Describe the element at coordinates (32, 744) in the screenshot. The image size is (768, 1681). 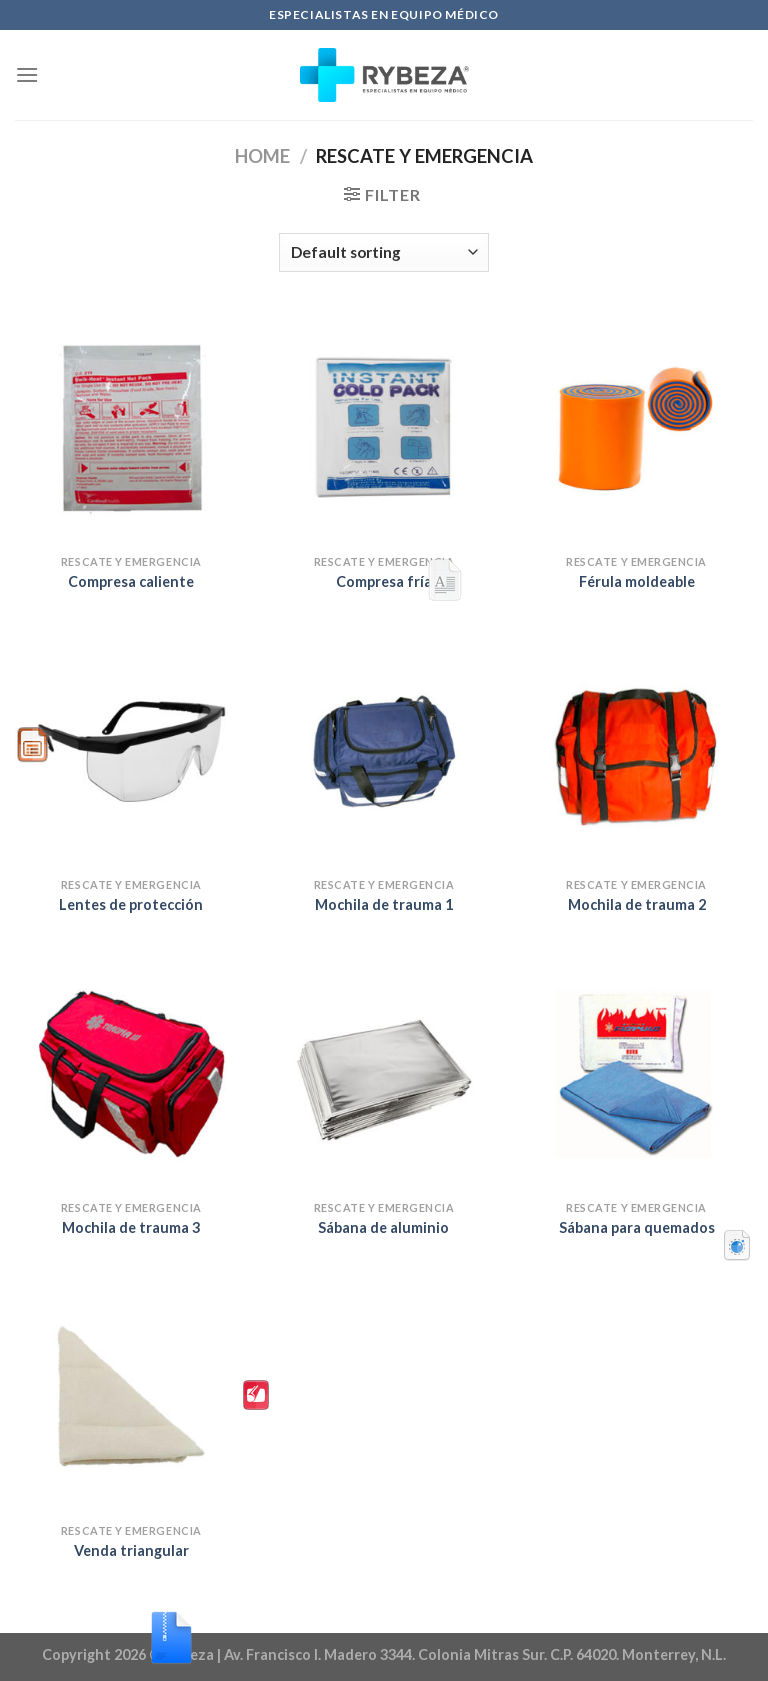
I see `open a presentation template file` at that location.